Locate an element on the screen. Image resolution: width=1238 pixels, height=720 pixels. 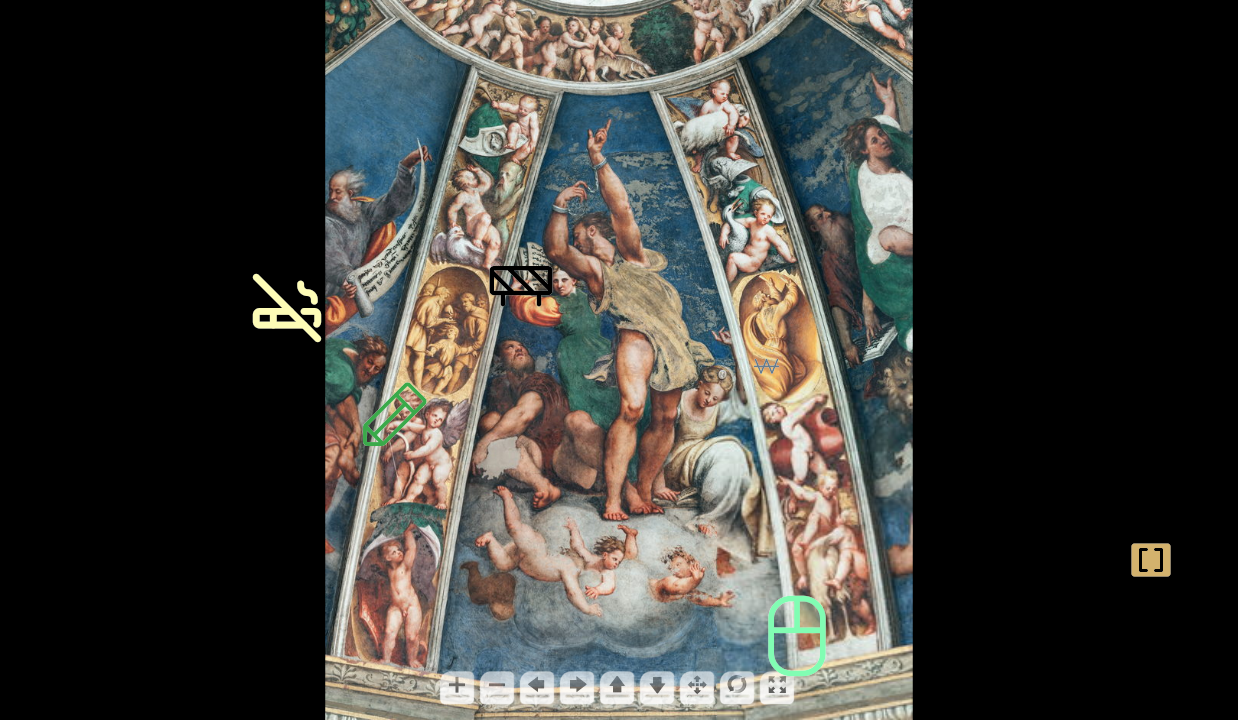
format text as code or array is located at coordinates (1151, 560).